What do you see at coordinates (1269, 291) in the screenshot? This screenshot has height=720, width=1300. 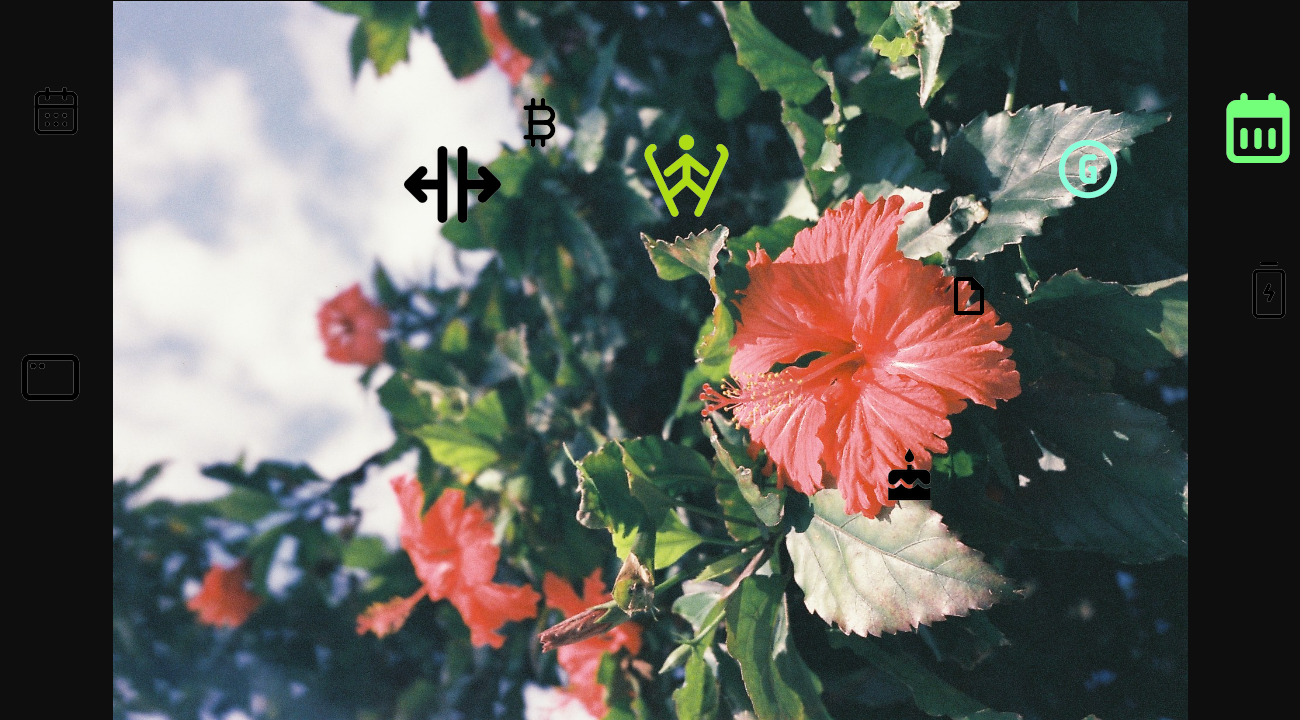 I see `indicates device is currently charging` at bounding box center [1269, 291].